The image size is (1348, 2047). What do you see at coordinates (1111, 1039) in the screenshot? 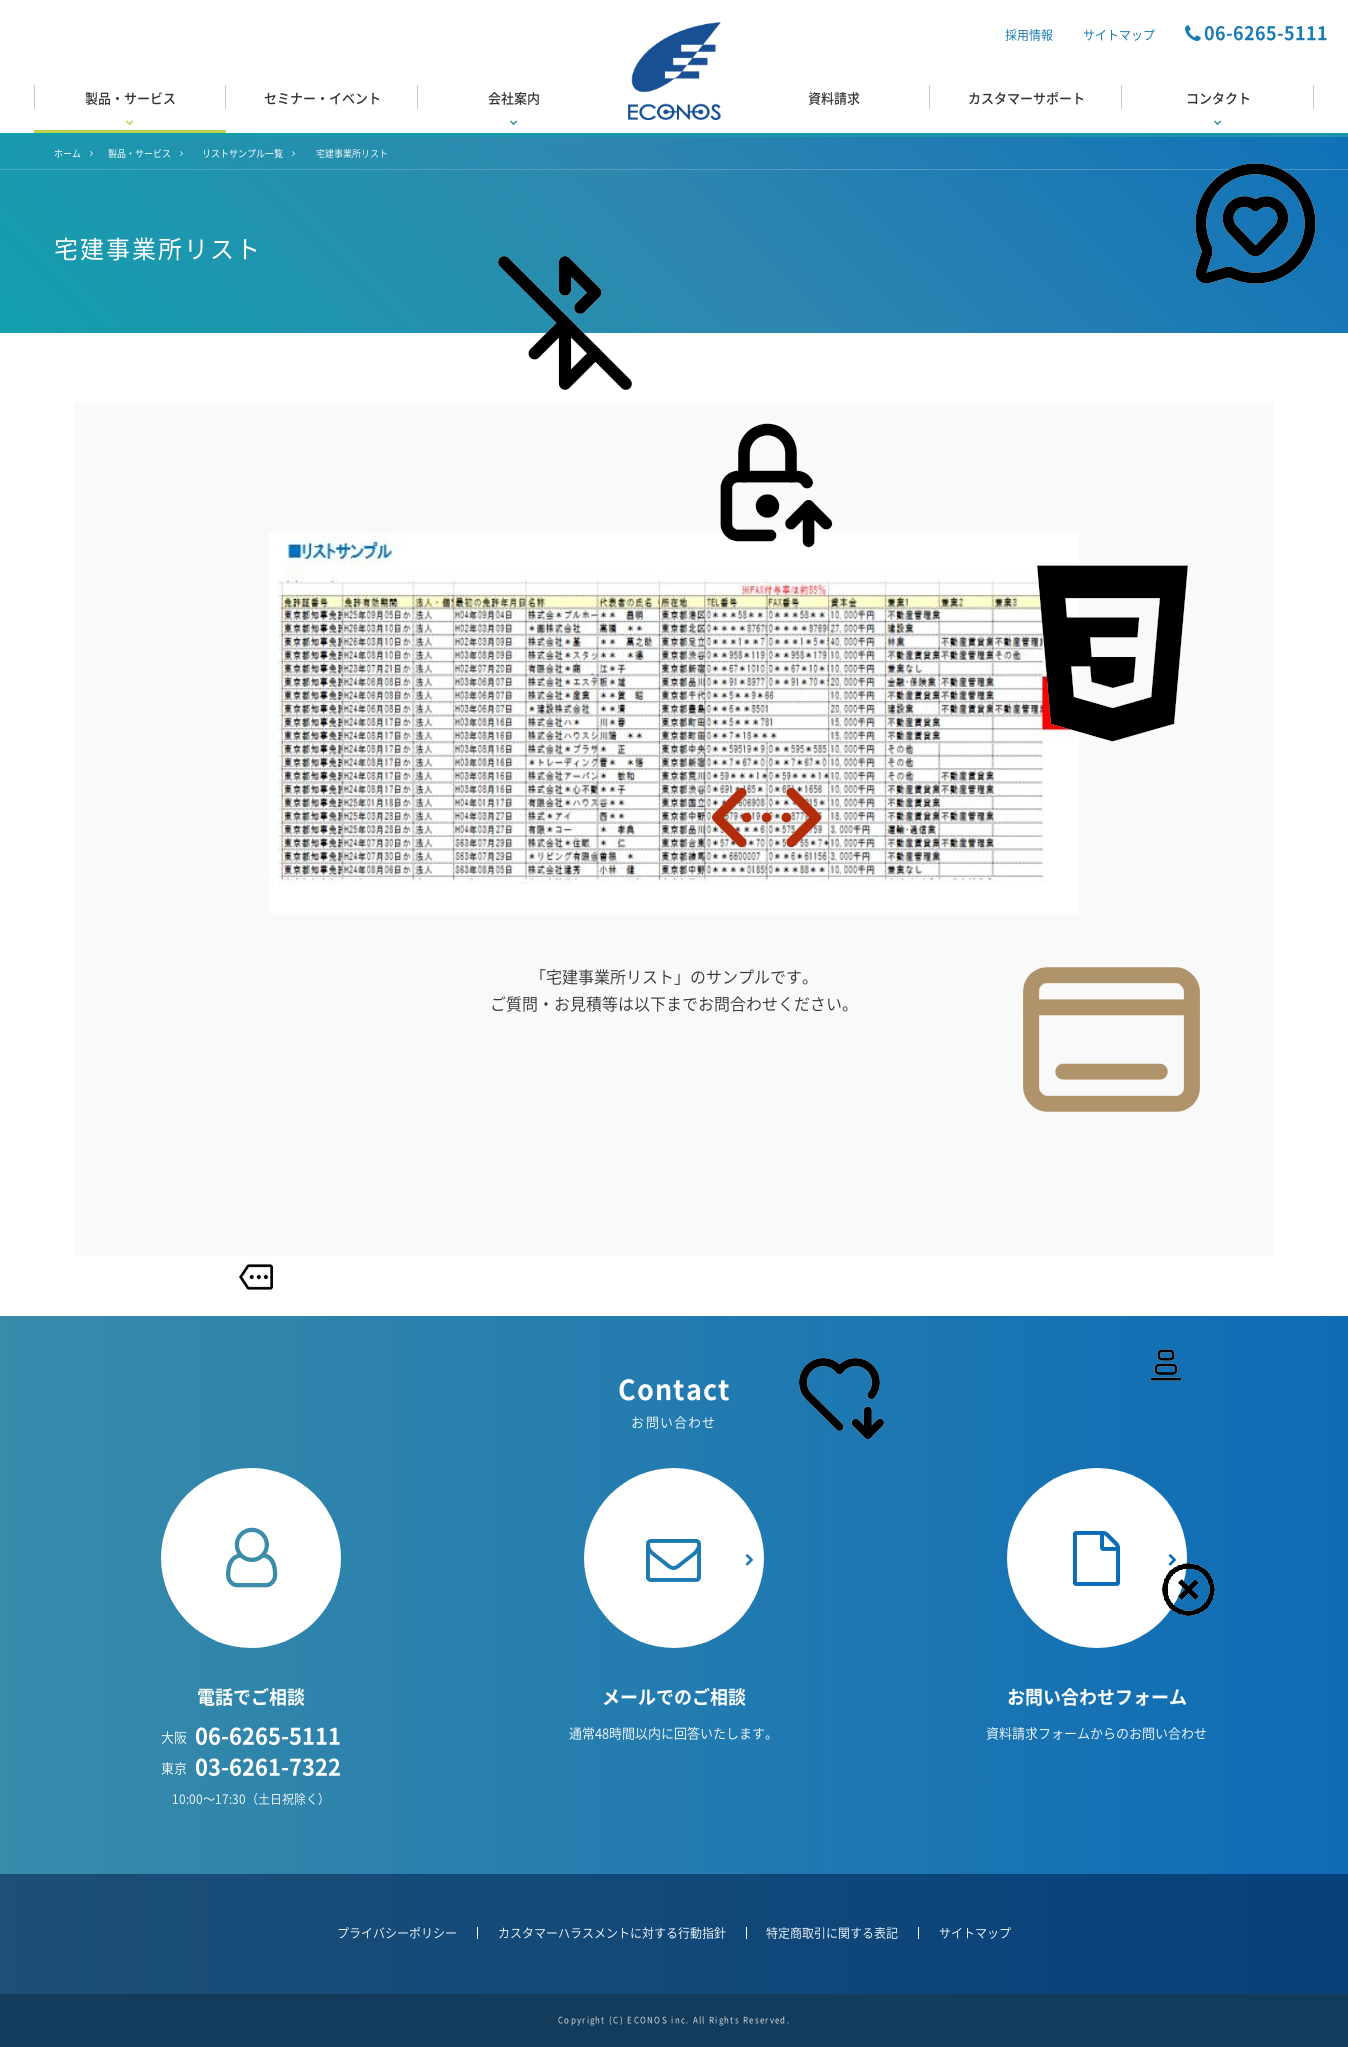
I see `access the dock or taskbar` at bounding box center [1111, 1039].